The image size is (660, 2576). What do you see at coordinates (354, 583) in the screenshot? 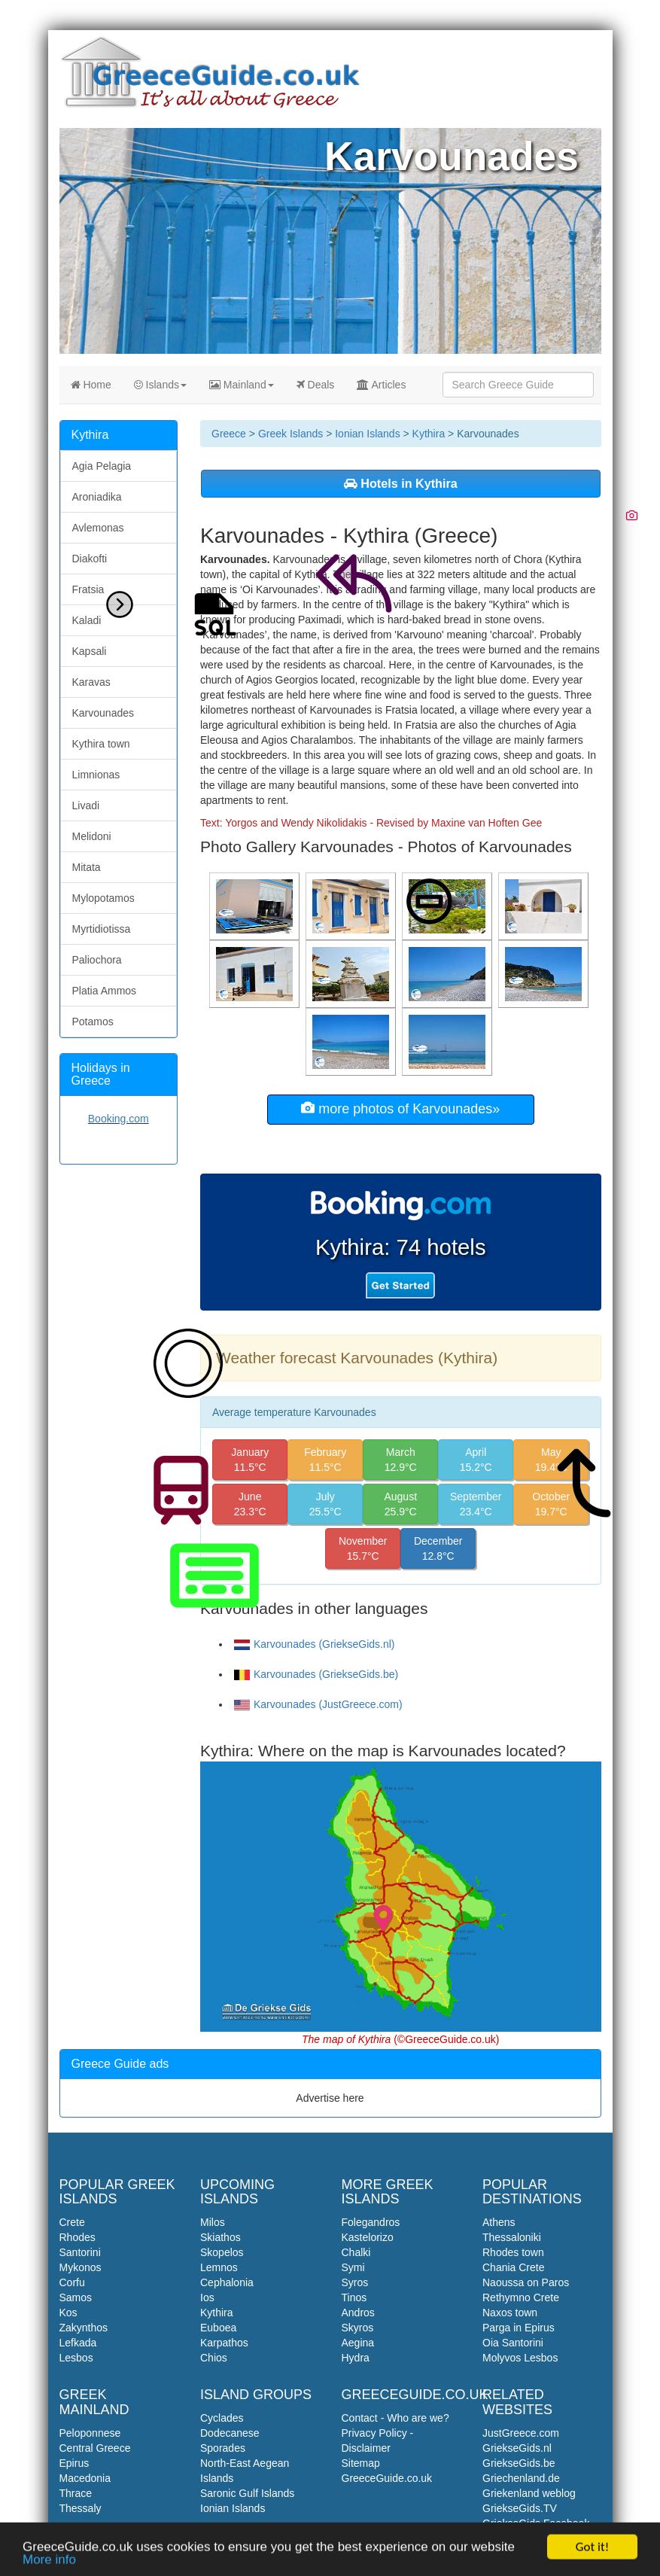
I see `reply all to a message or email` at bounding box center [354, 583].